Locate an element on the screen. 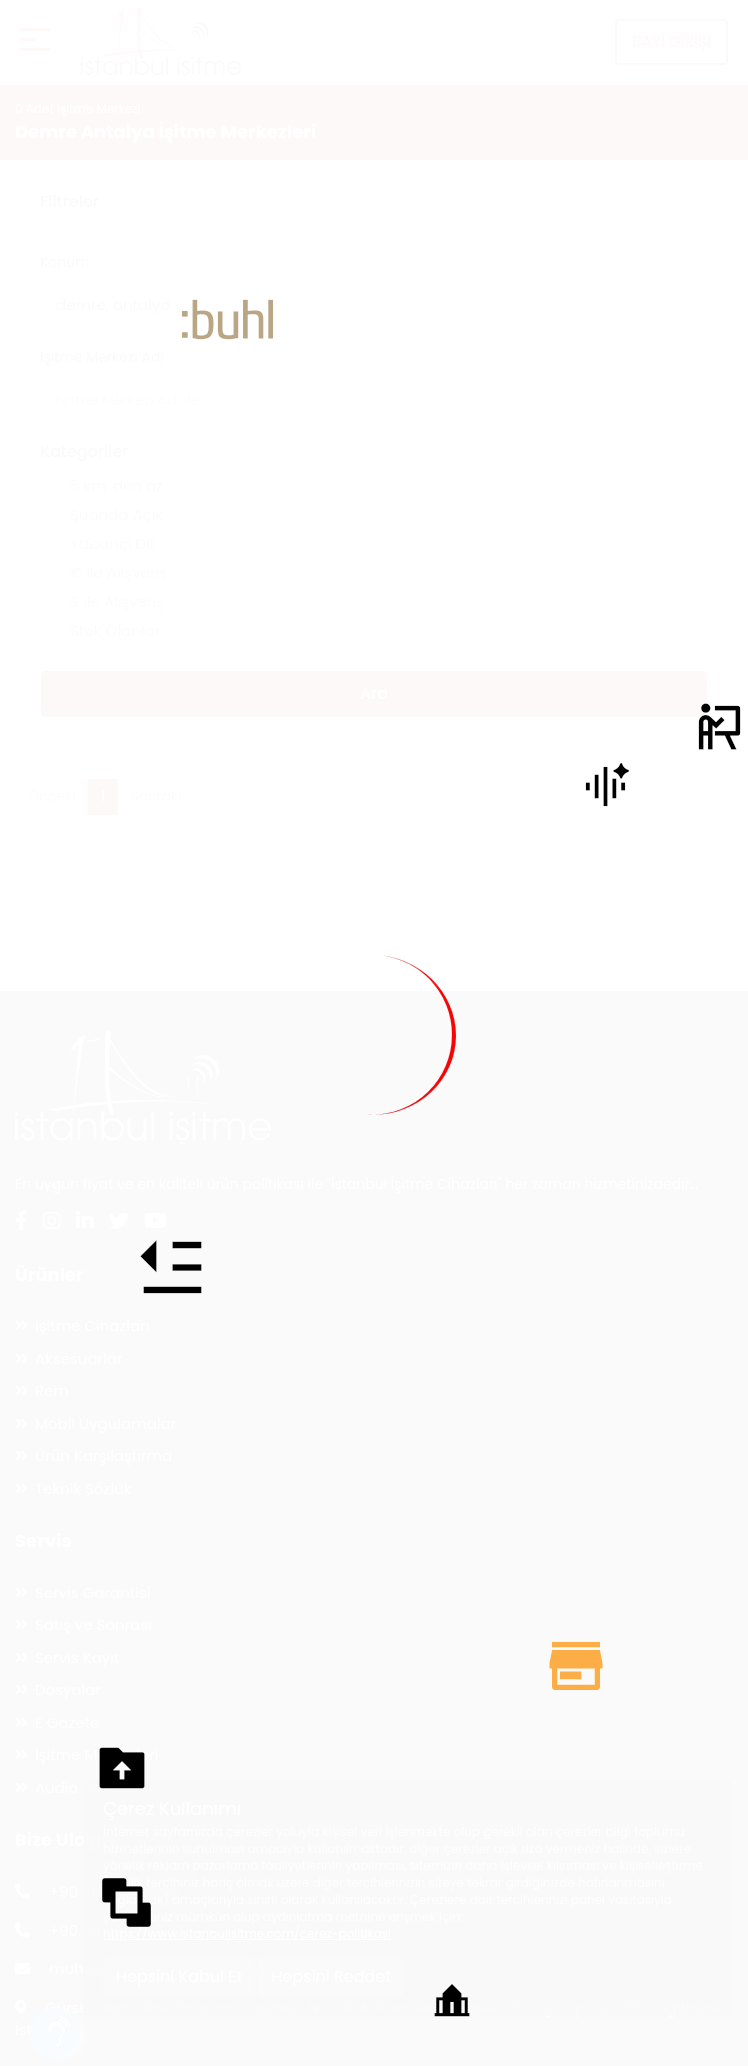 The image size is (748, 2066). collapse the sidebar menu is located at coordinates (172, 1267).